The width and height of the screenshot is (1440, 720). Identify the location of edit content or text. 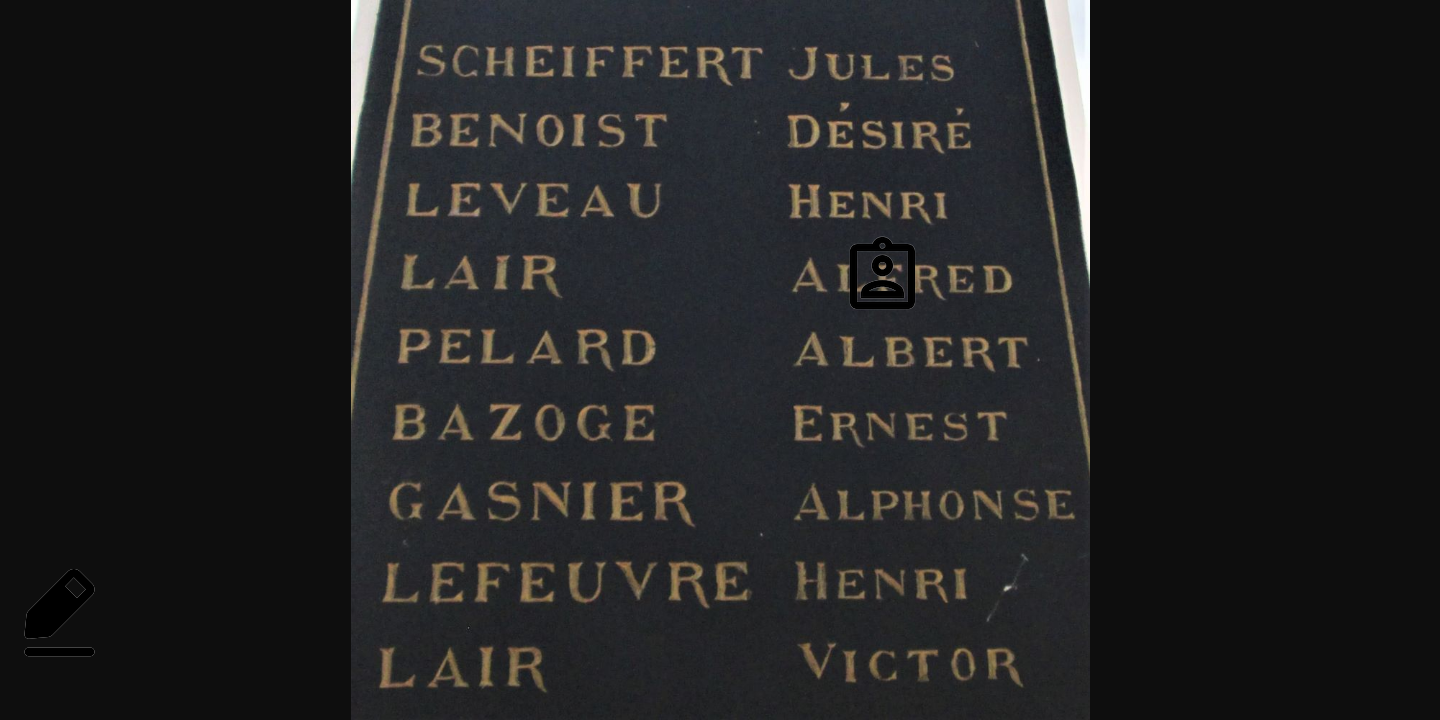
(59, 612).